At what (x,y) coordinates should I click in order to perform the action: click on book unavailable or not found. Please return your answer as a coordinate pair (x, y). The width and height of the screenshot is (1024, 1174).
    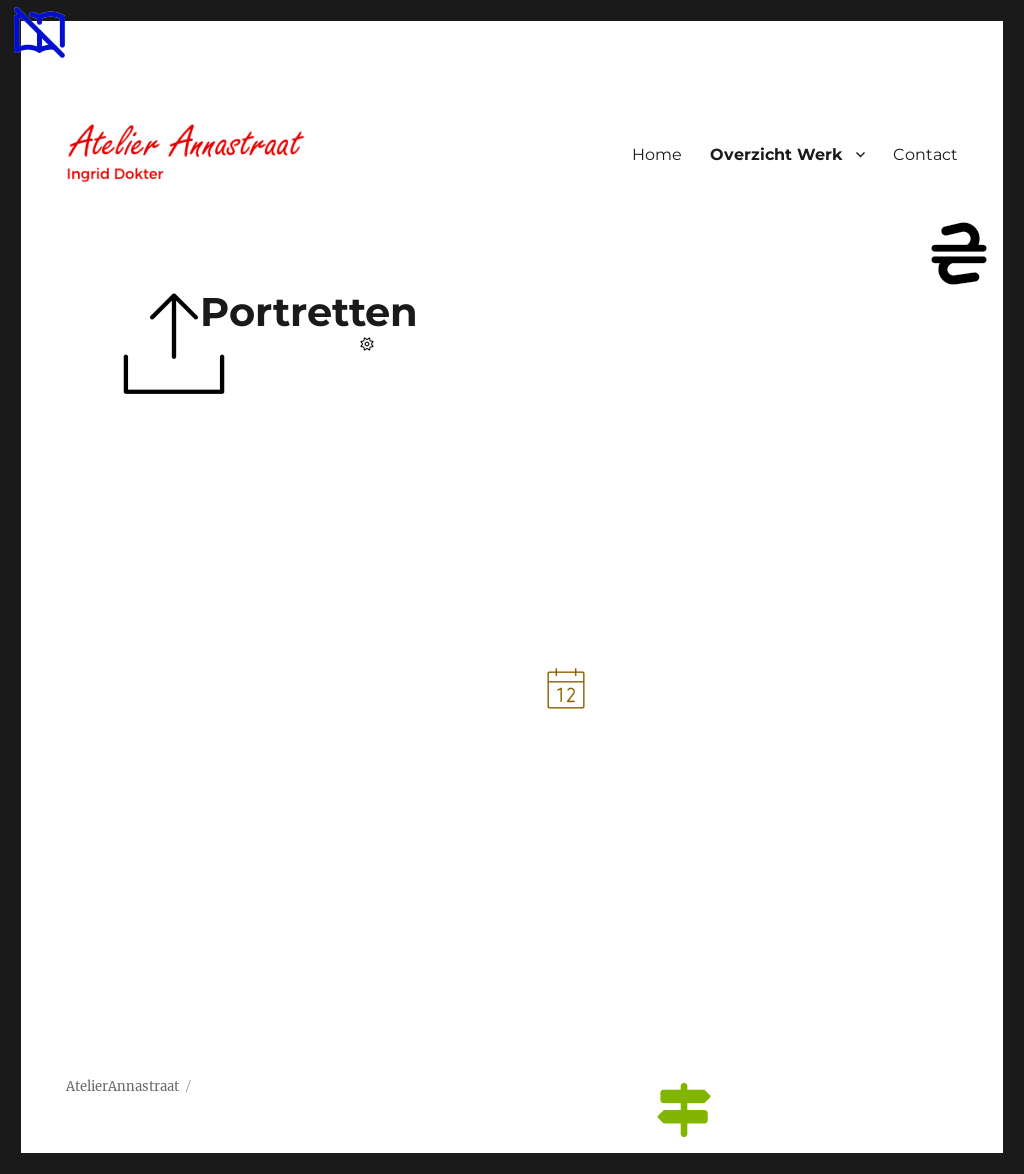
    Looking at the image, I should click on (39, 32).